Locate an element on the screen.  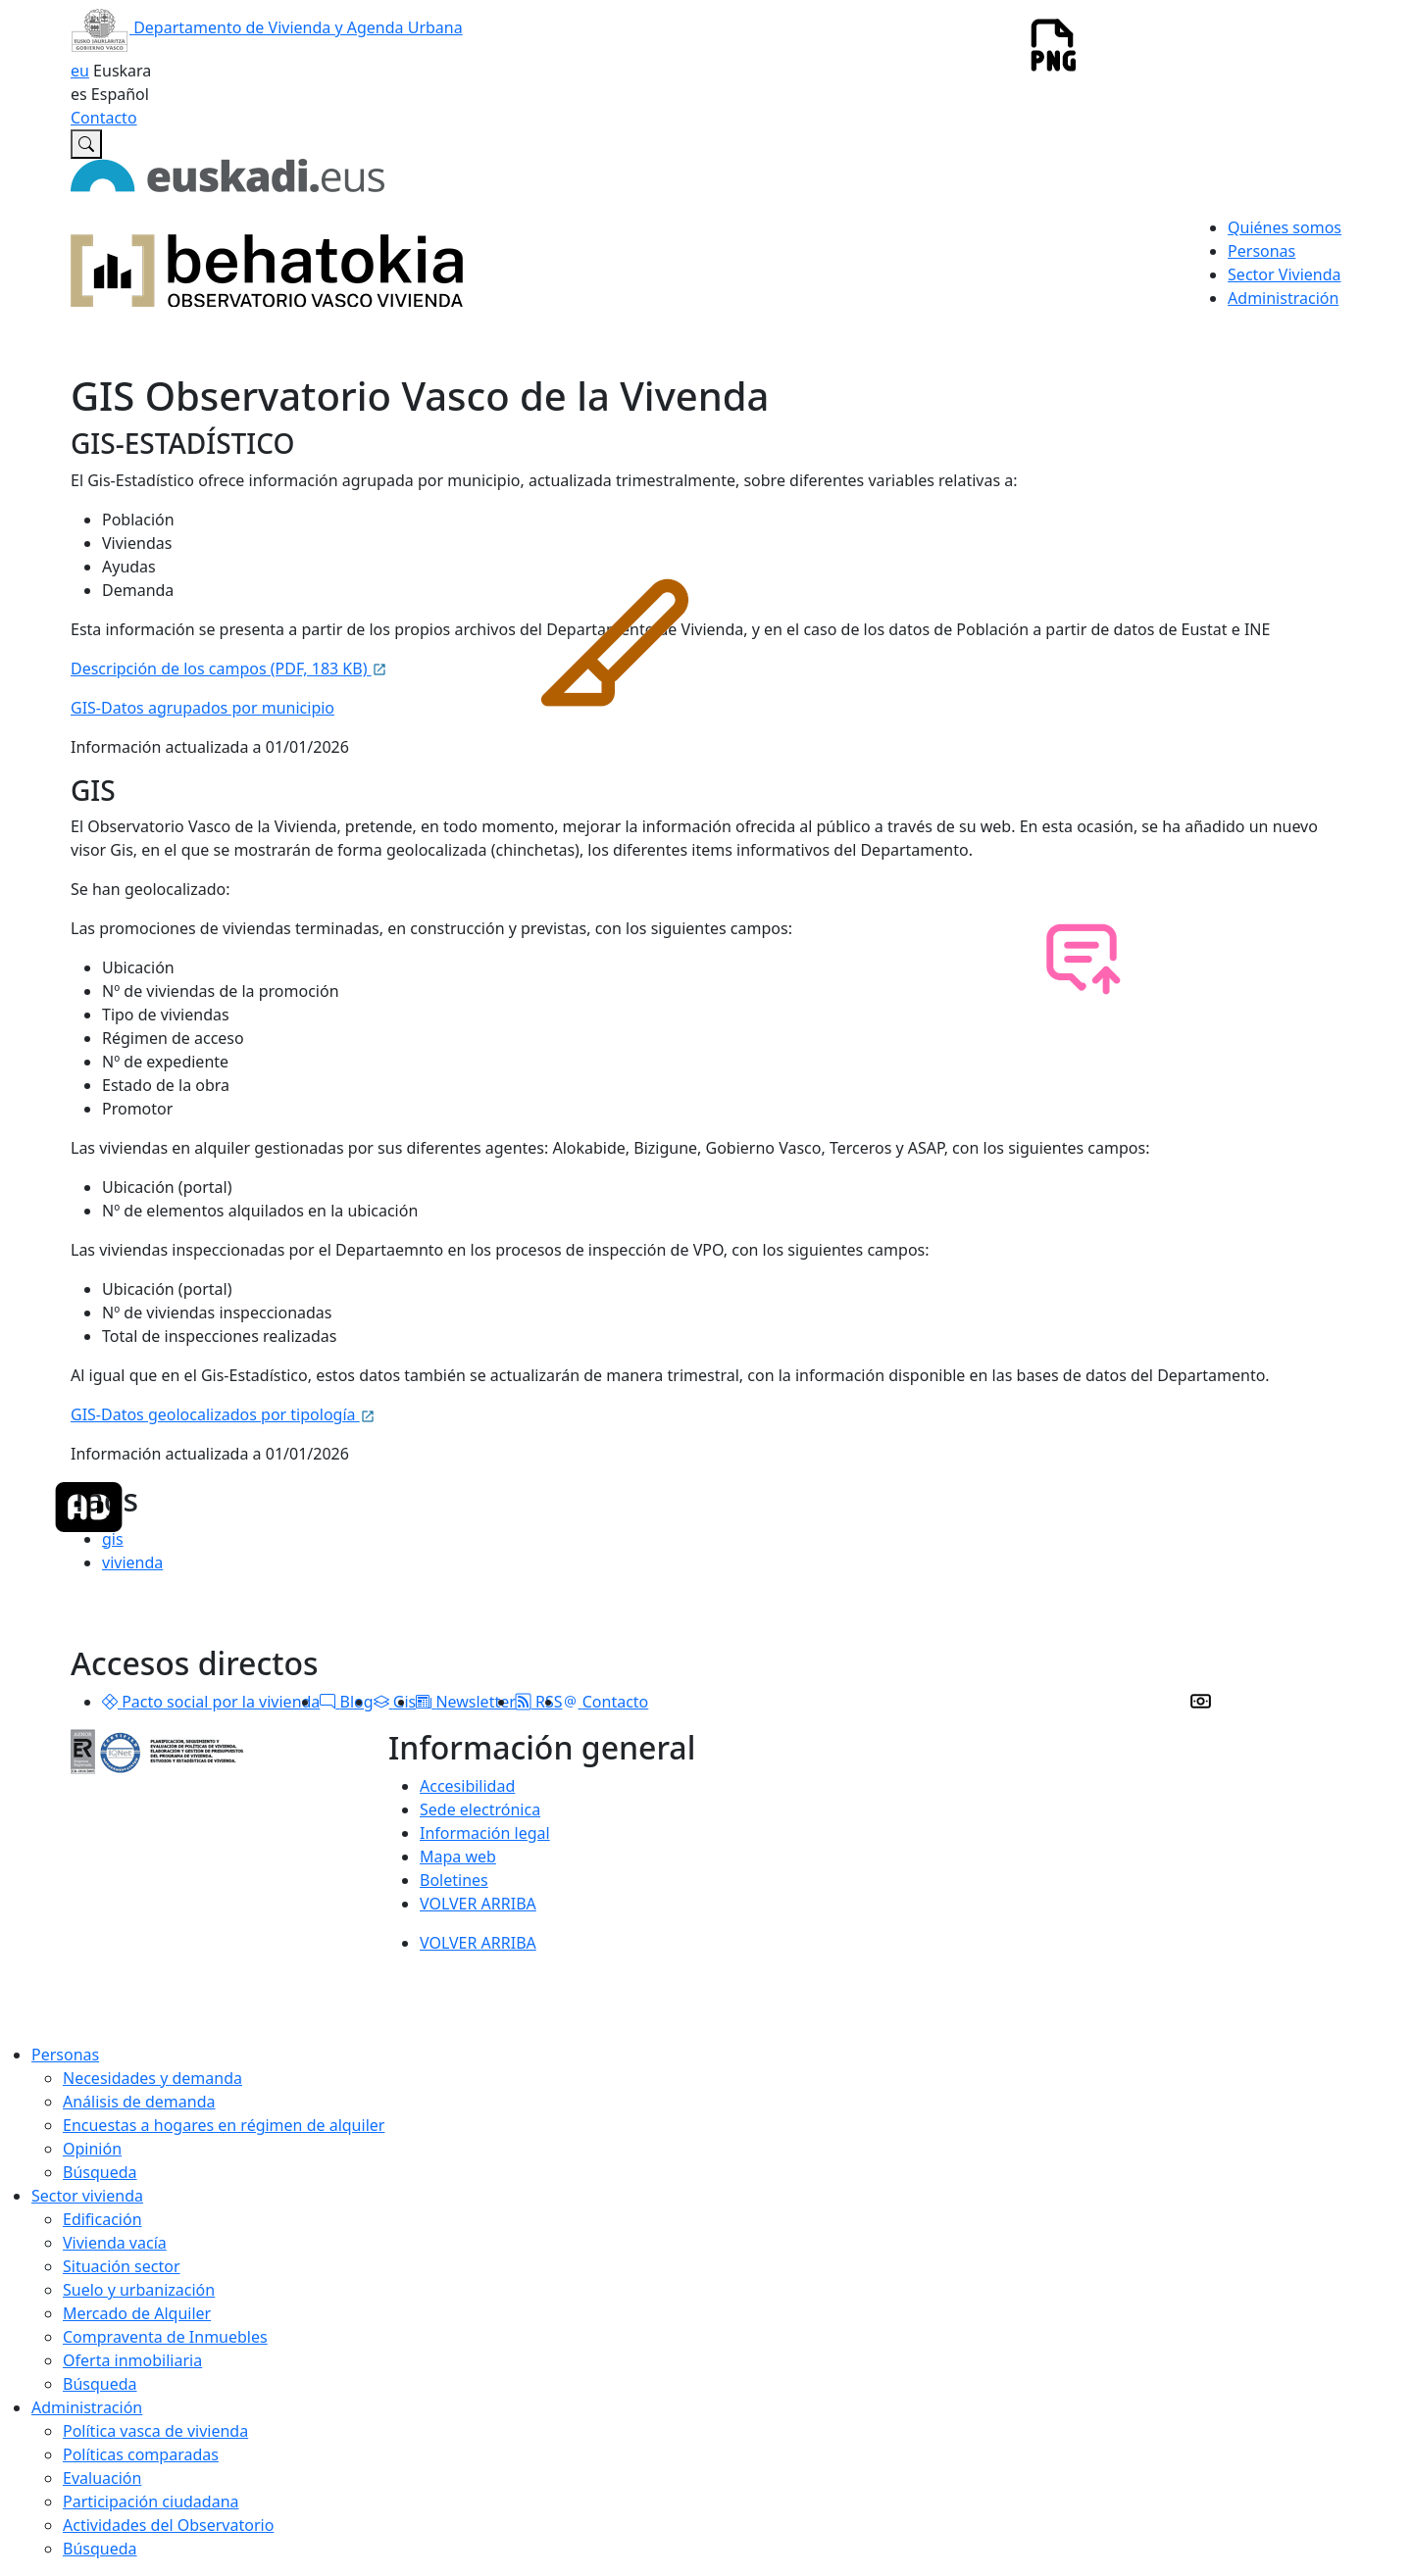
indicates a PNG image file type is located at coordinates (1052, 45).